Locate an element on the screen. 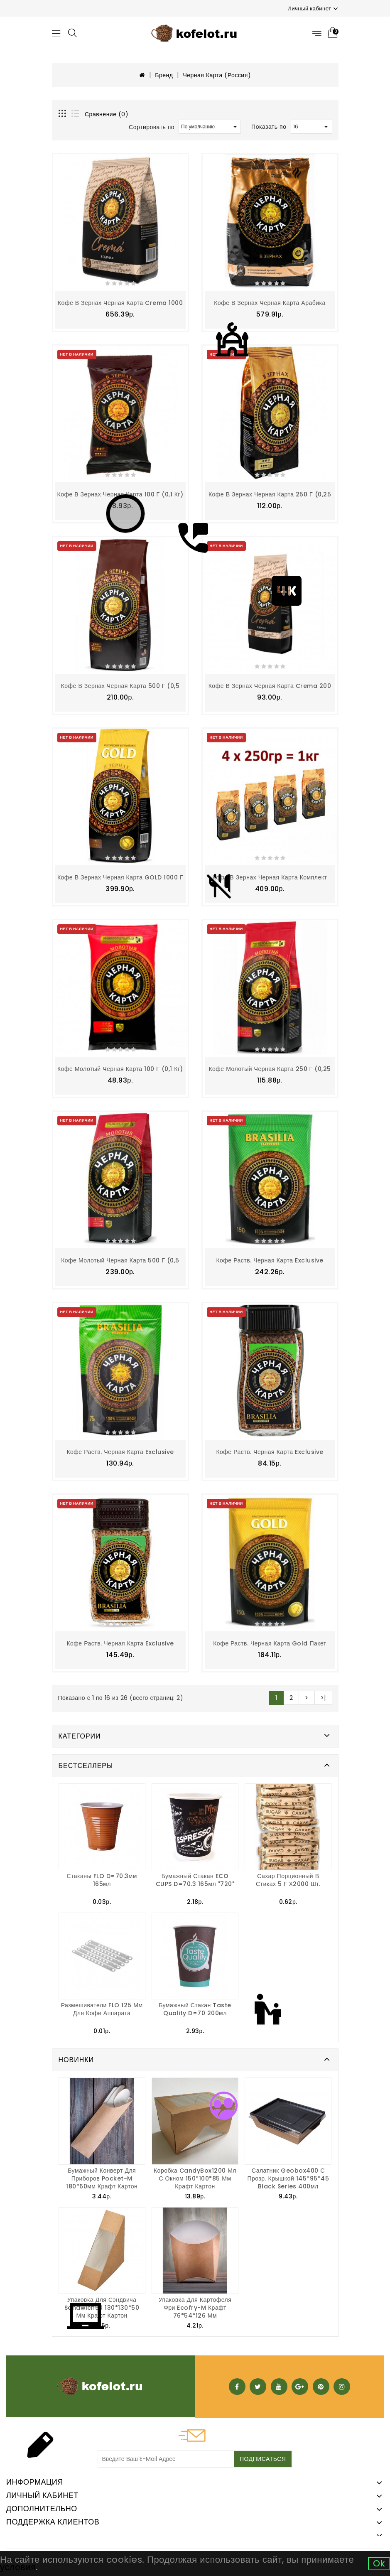 The width and height of the screenshot is (390, 2576). edit or modify content is located at coordinates (40, 2445).